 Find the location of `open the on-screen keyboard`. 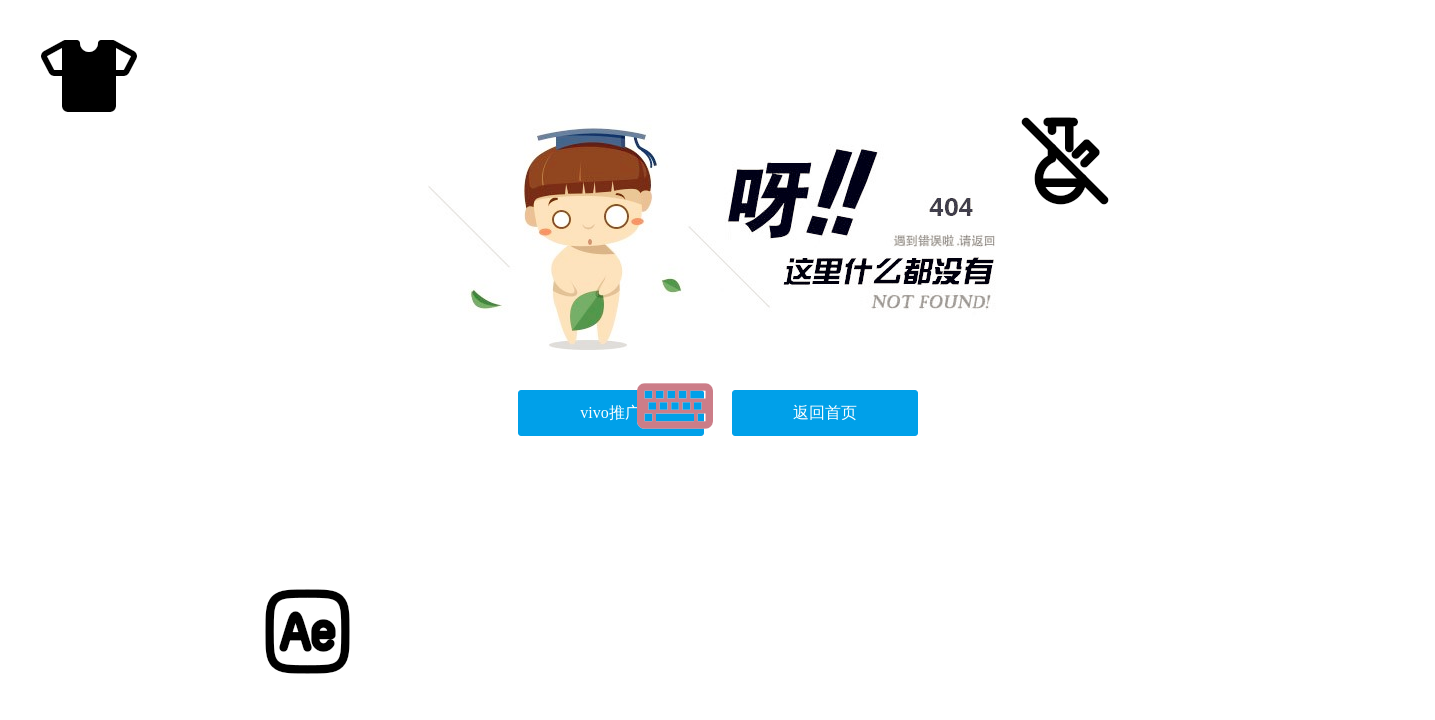

open the on-screen keyboard is located at coordinates (675, 406).